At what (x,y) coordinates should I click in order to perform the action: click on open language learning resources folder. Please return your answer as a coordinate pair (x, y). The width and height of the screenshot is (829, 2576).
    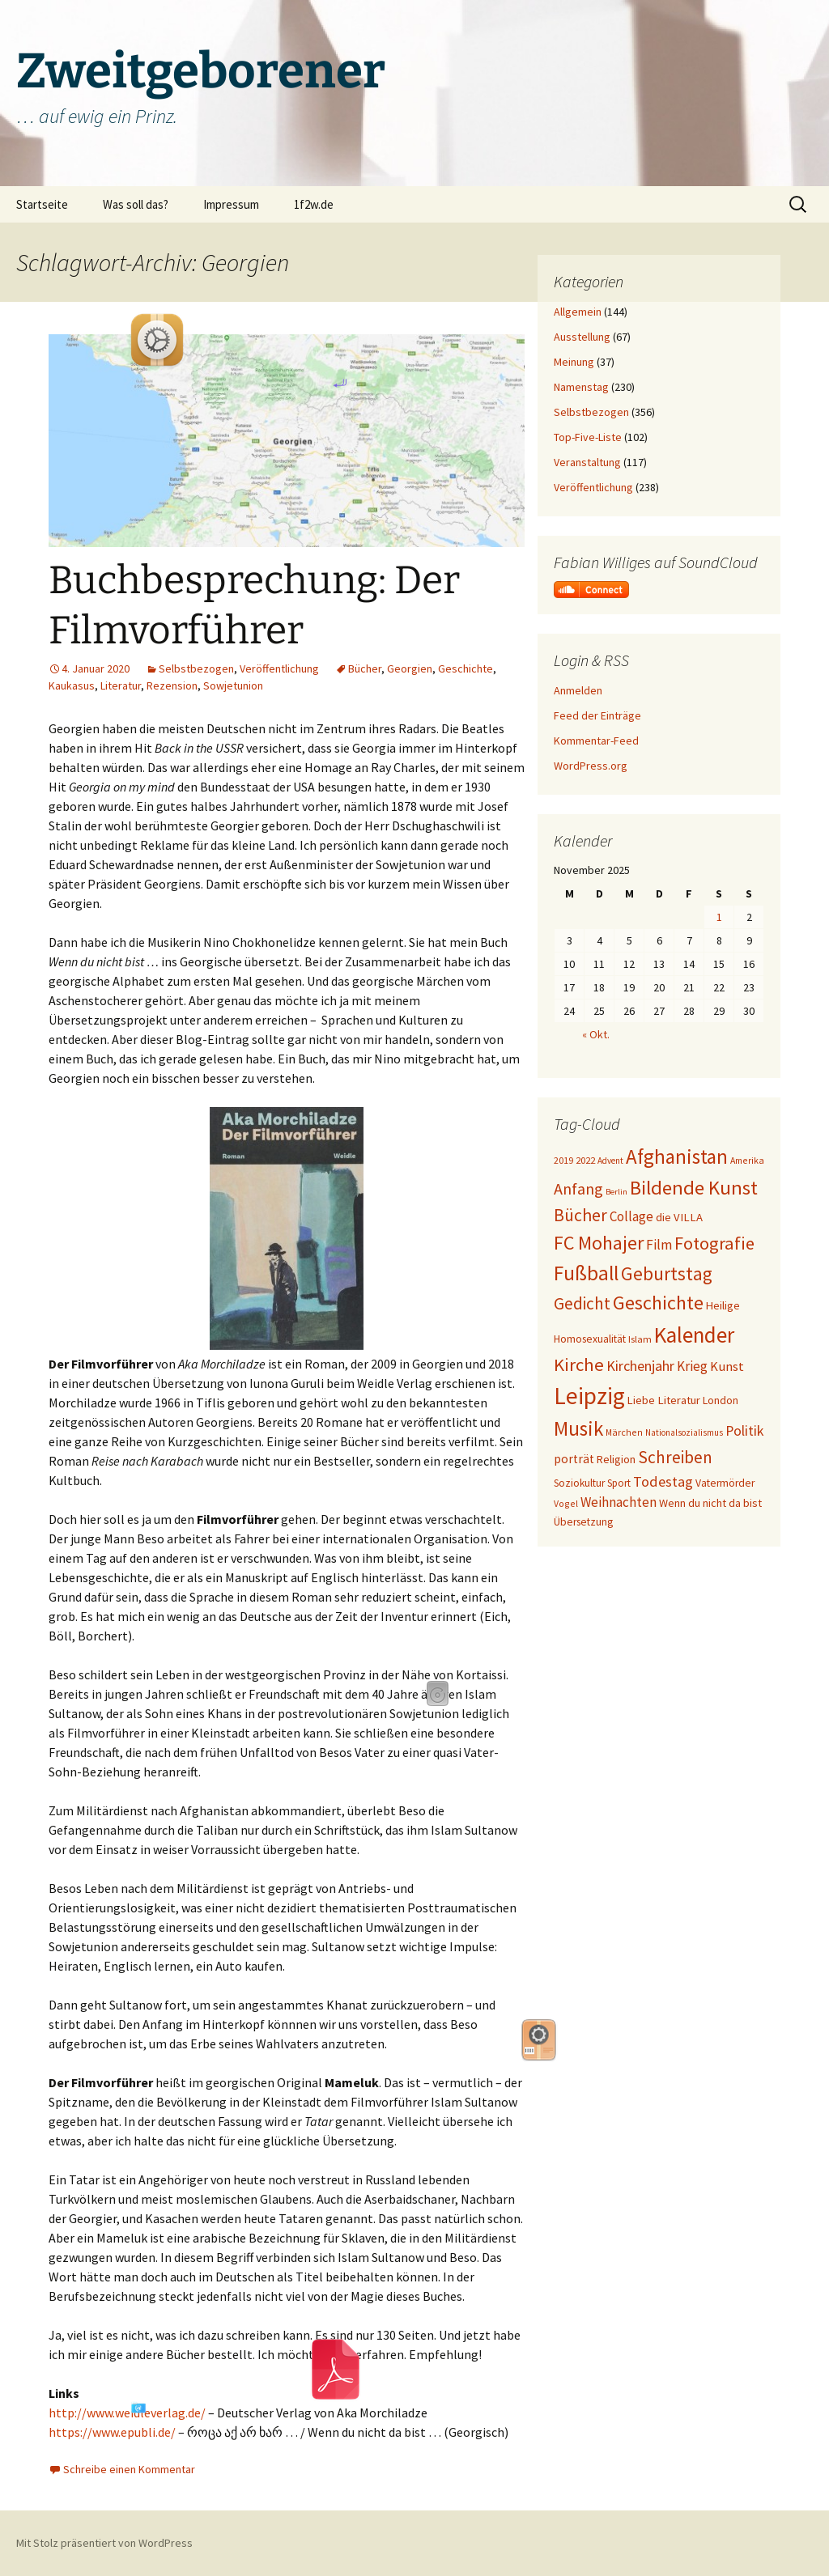
    Looking at the image, I should click on (138, 2408).